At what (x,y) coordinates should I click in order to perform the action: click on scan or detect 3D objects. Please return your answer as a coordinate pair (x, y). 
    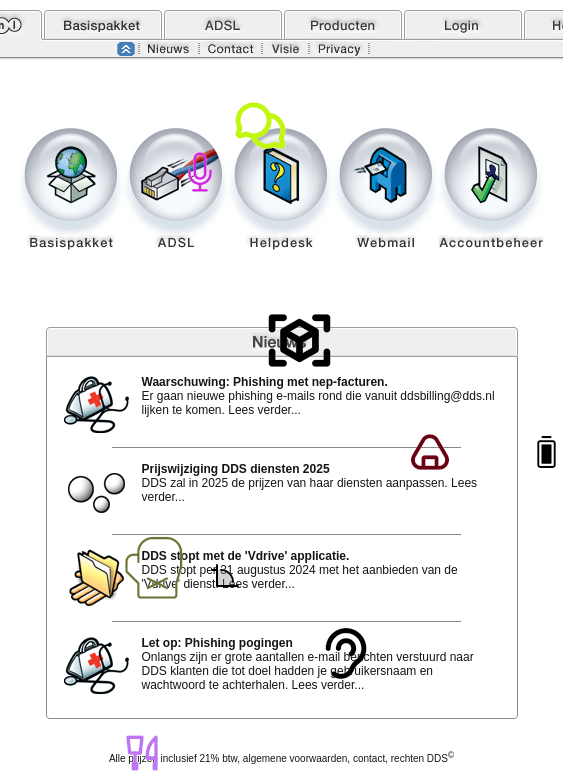
    Looking at the image, I should click on (299, 340).